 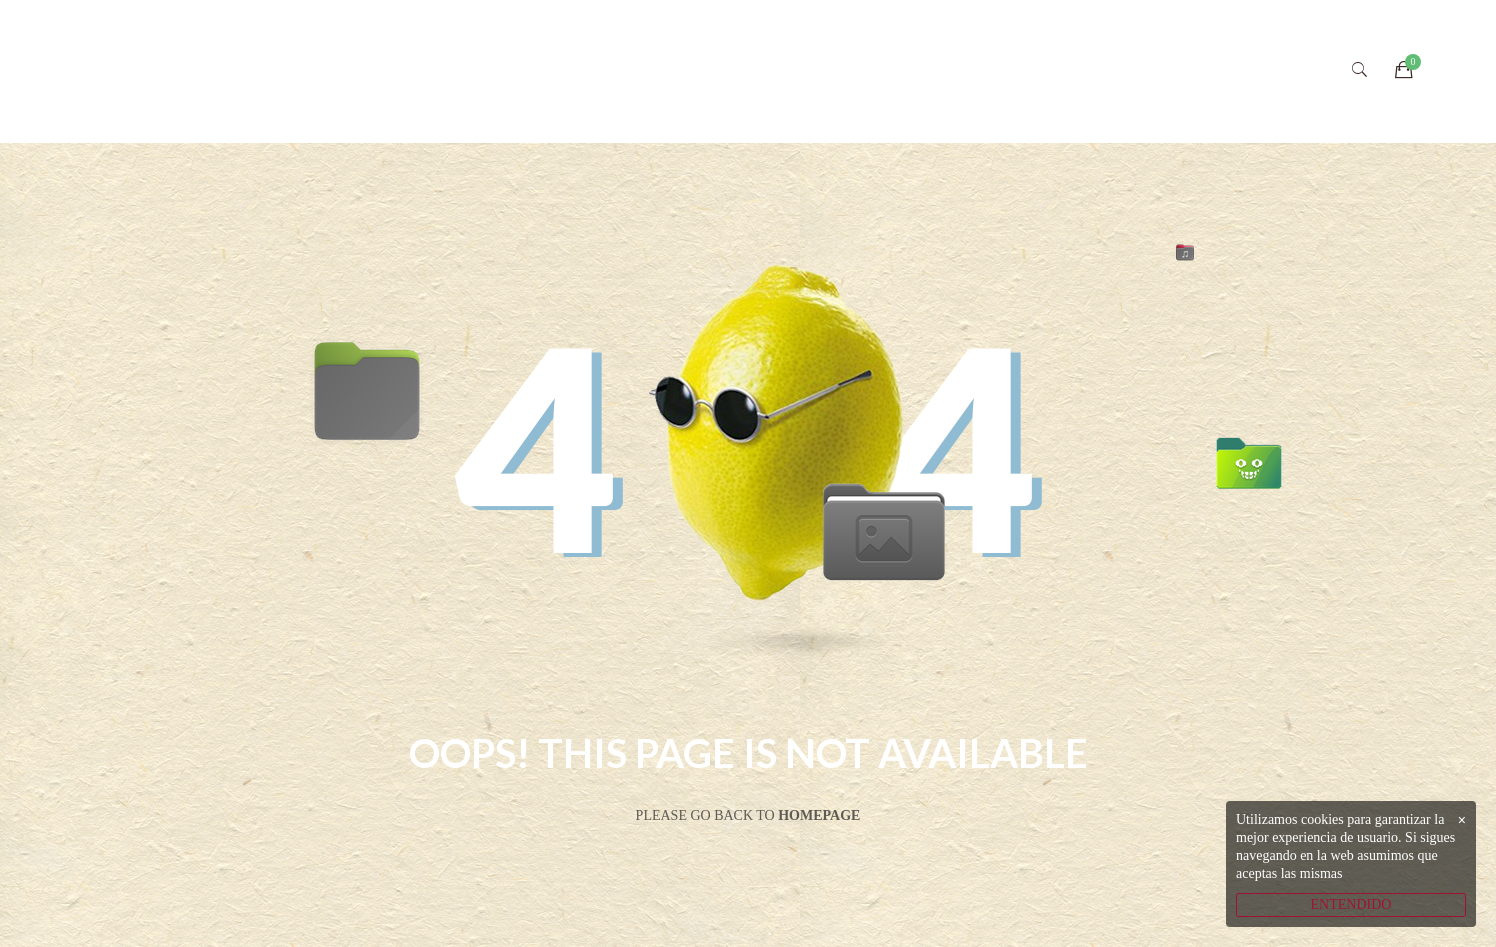 What do you see at coordinates (1185, 252) in the screenshot?
I see `open your music folder` at bounding box center [1185, 252].